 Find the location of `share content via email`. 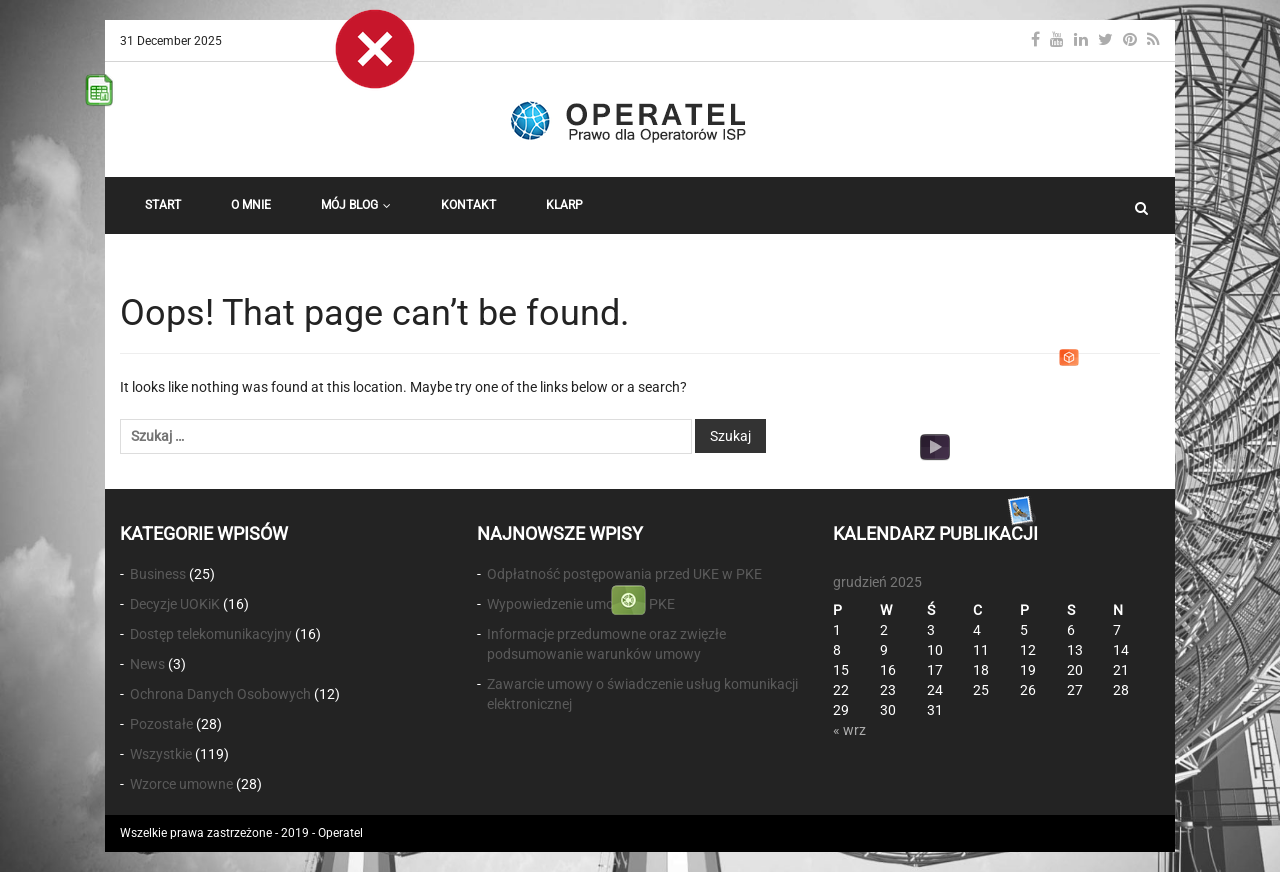

share content via email is located at coordinates (1020, 510).